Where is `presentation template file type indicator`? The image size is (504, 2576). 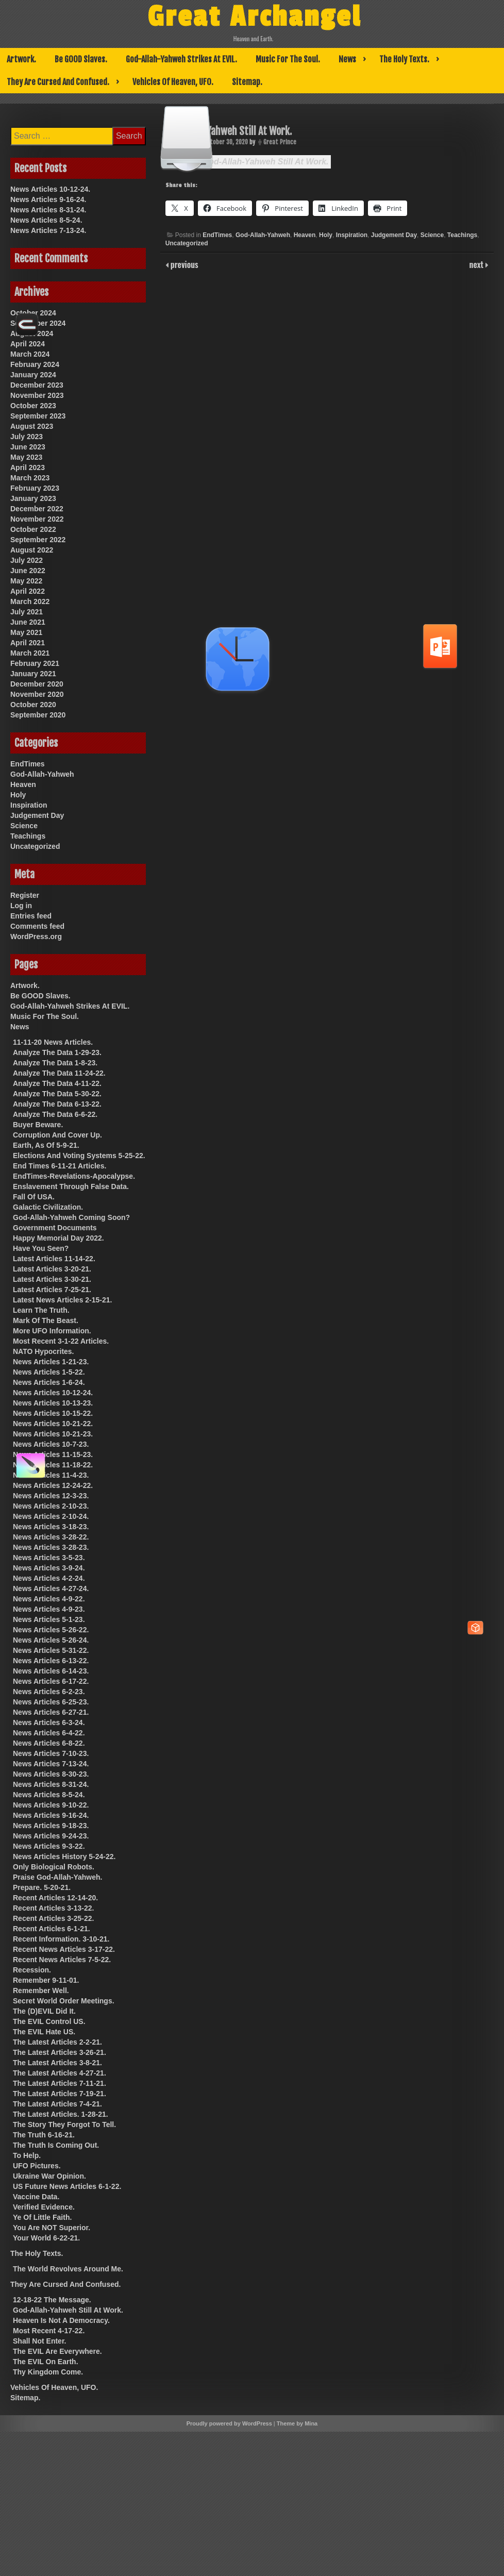 presentation template file type indicator is located at coordinates (440, 647).